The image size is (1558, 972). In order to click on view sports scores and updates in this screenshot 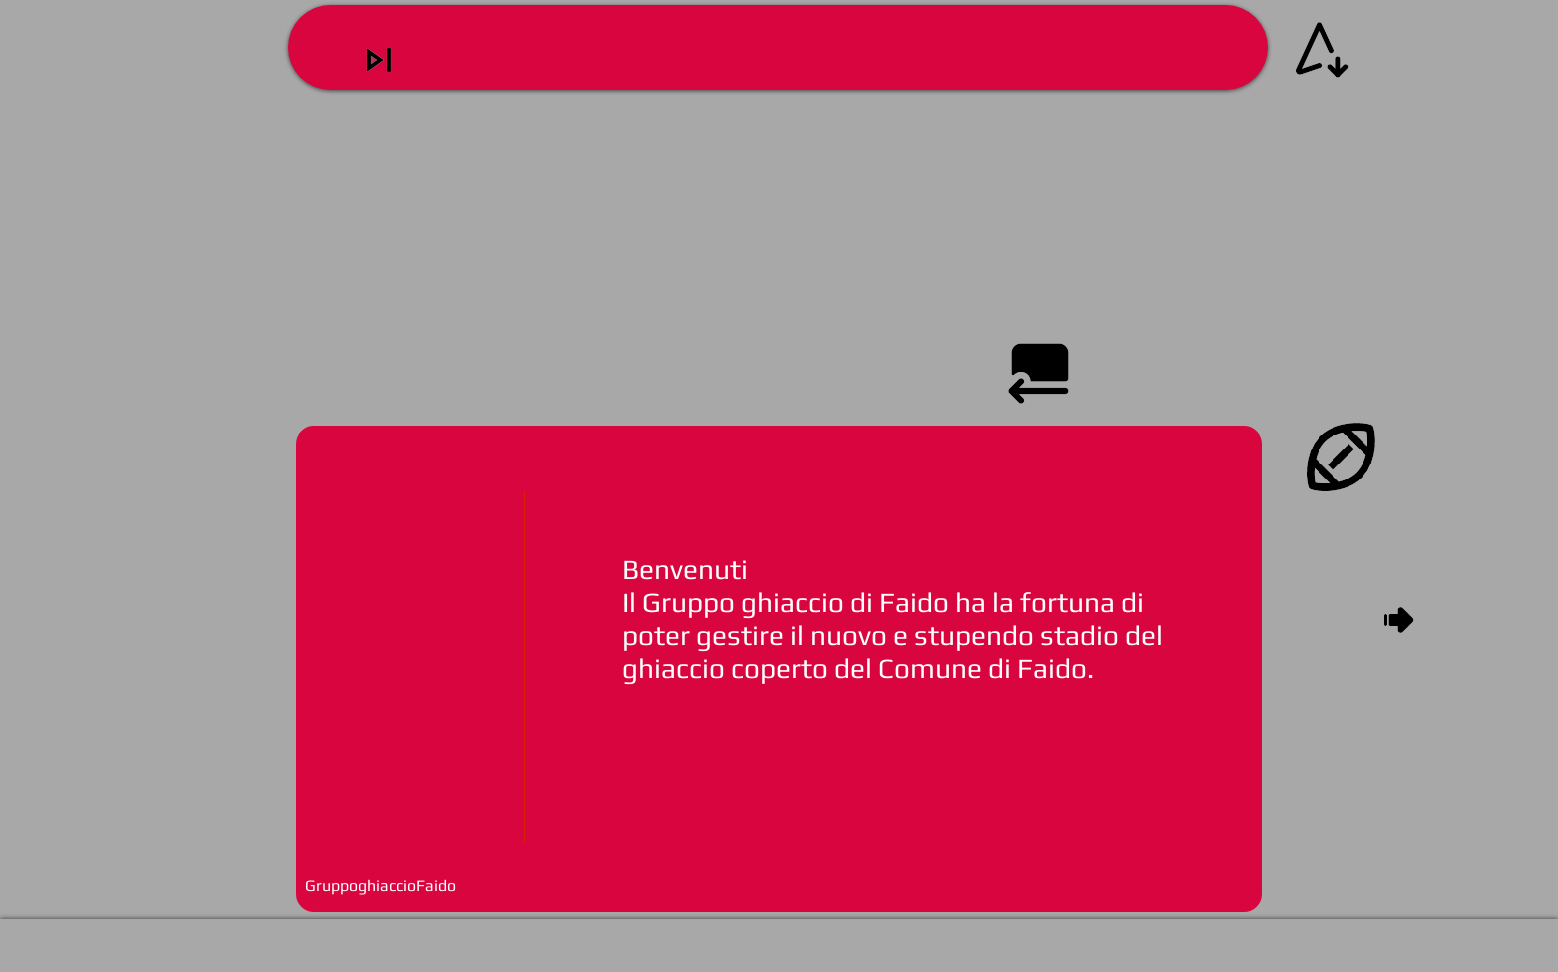, I will do `click(1341, 457)`.